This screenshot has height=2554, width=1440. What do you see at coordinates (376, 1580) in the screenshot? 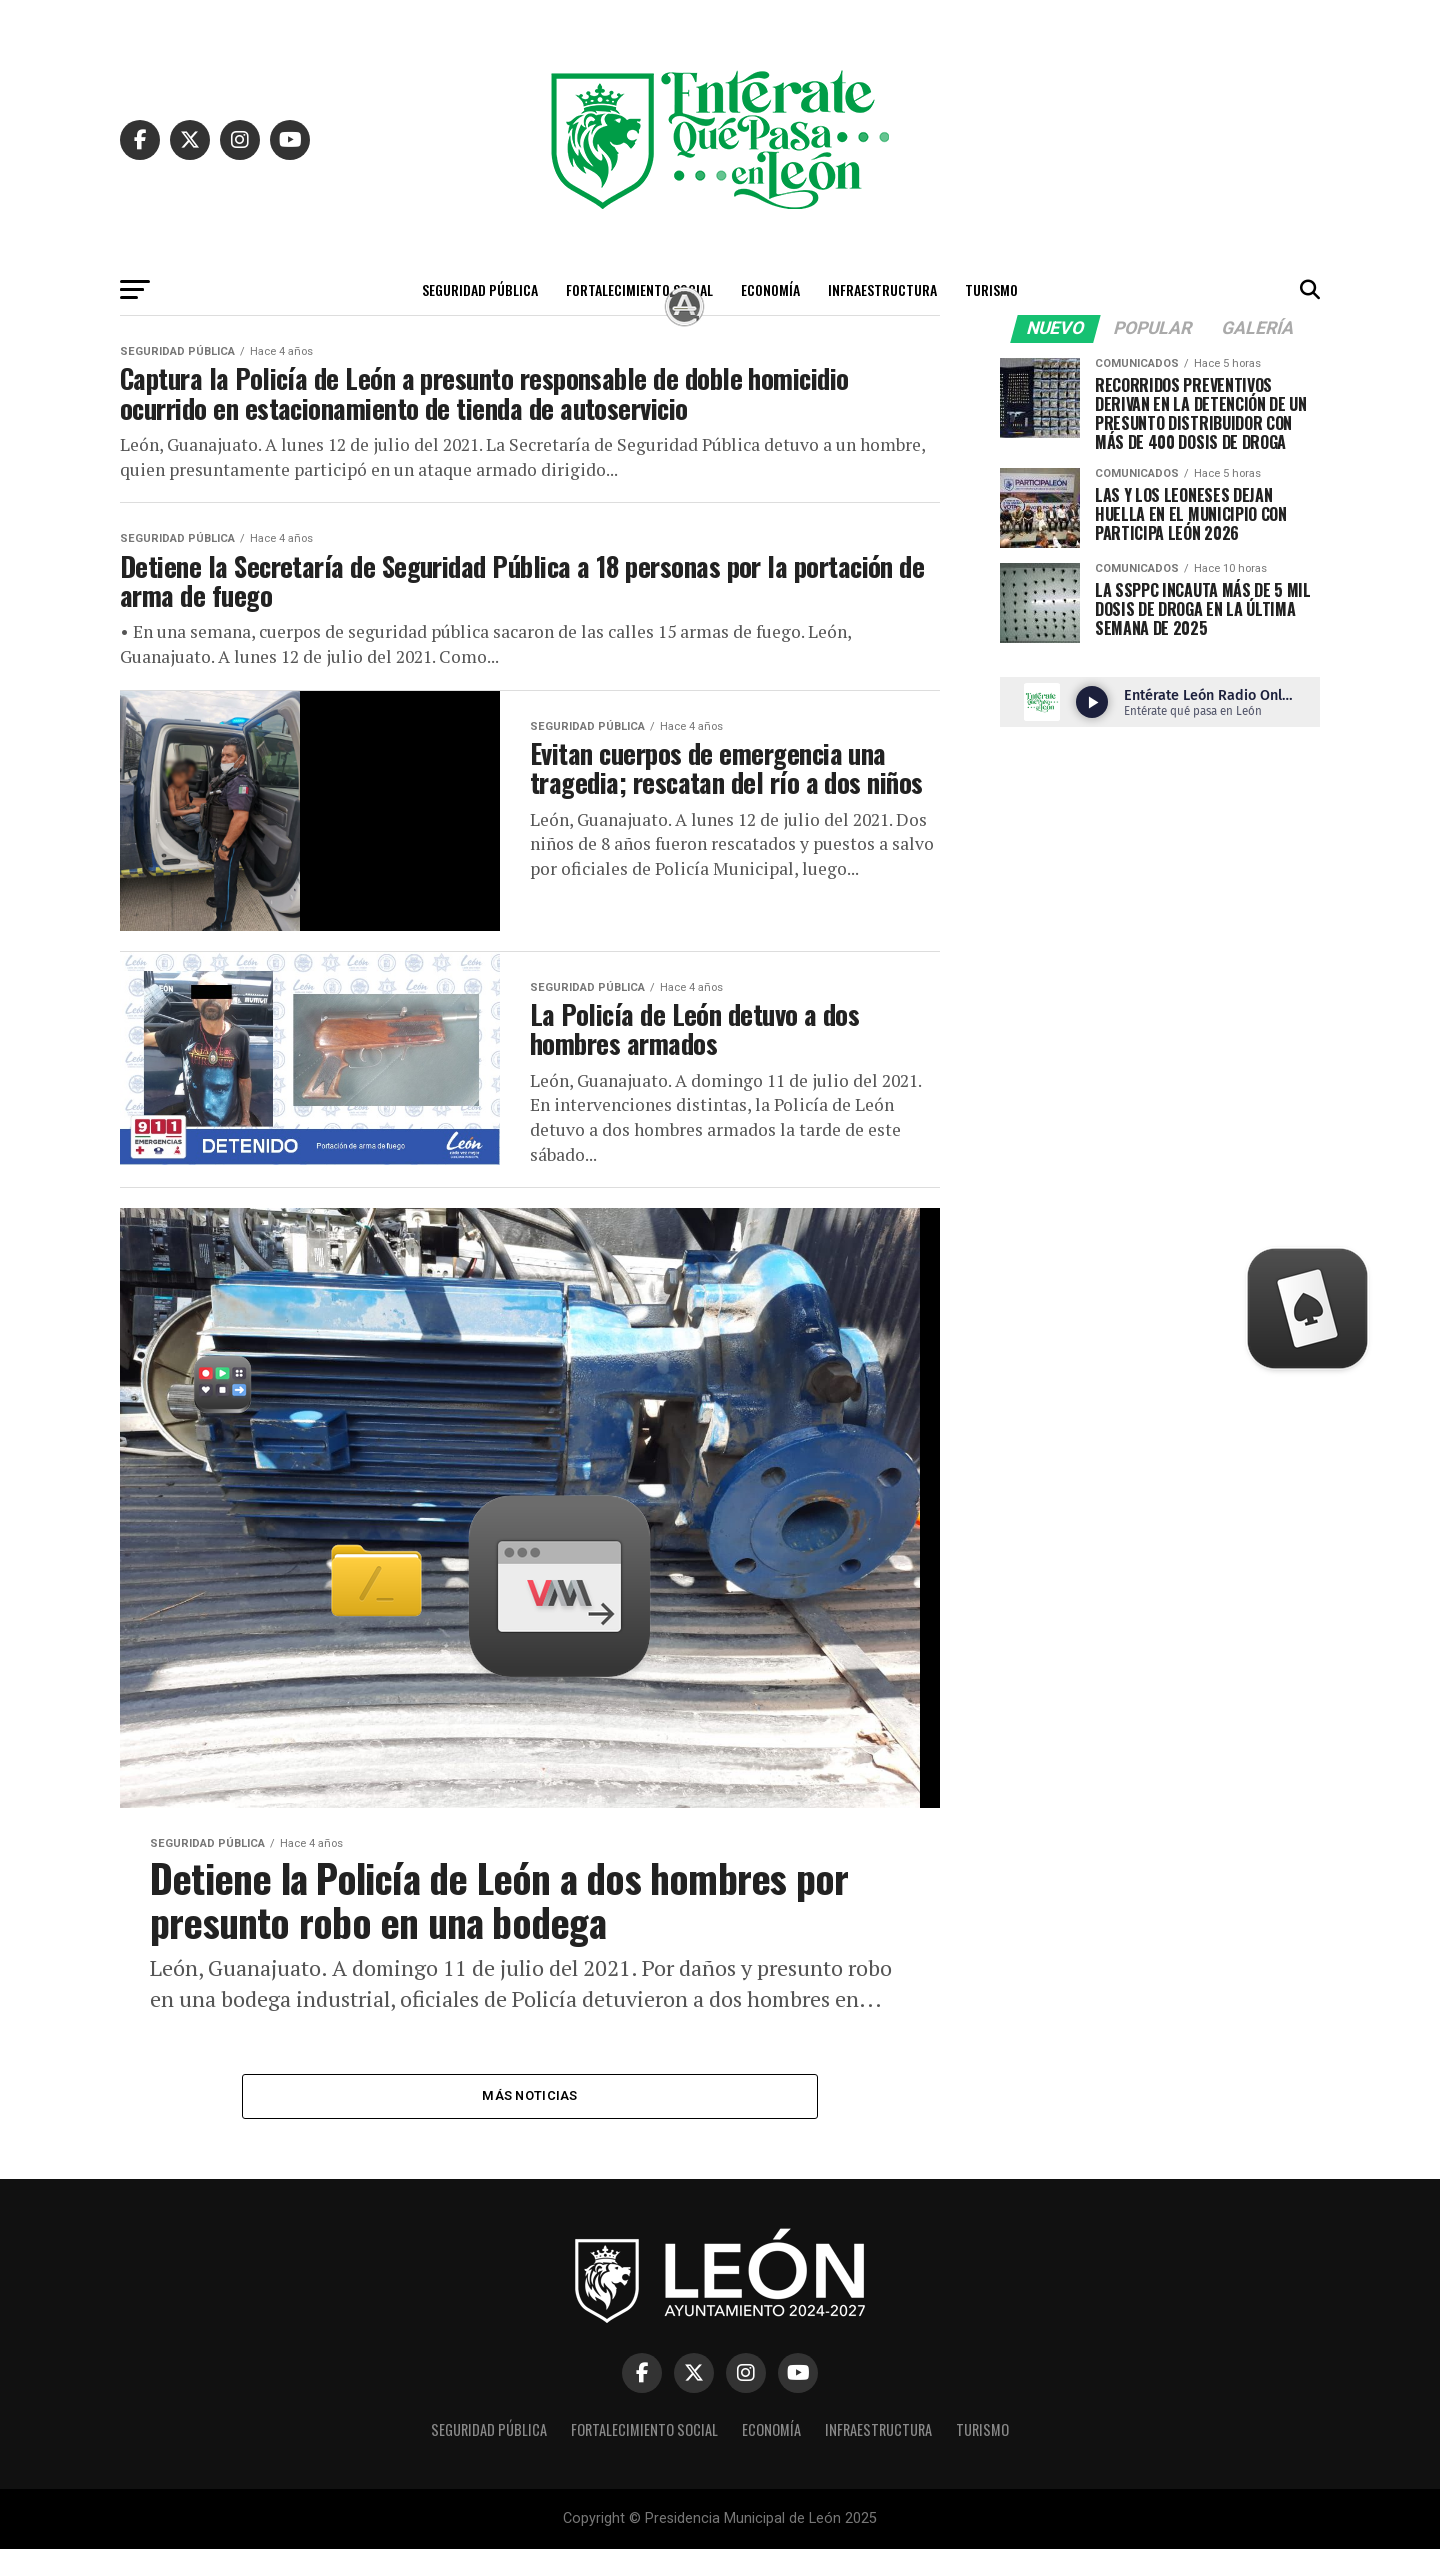
I see `access the root directory or top-level folder` at bounding box center [376, 1580].